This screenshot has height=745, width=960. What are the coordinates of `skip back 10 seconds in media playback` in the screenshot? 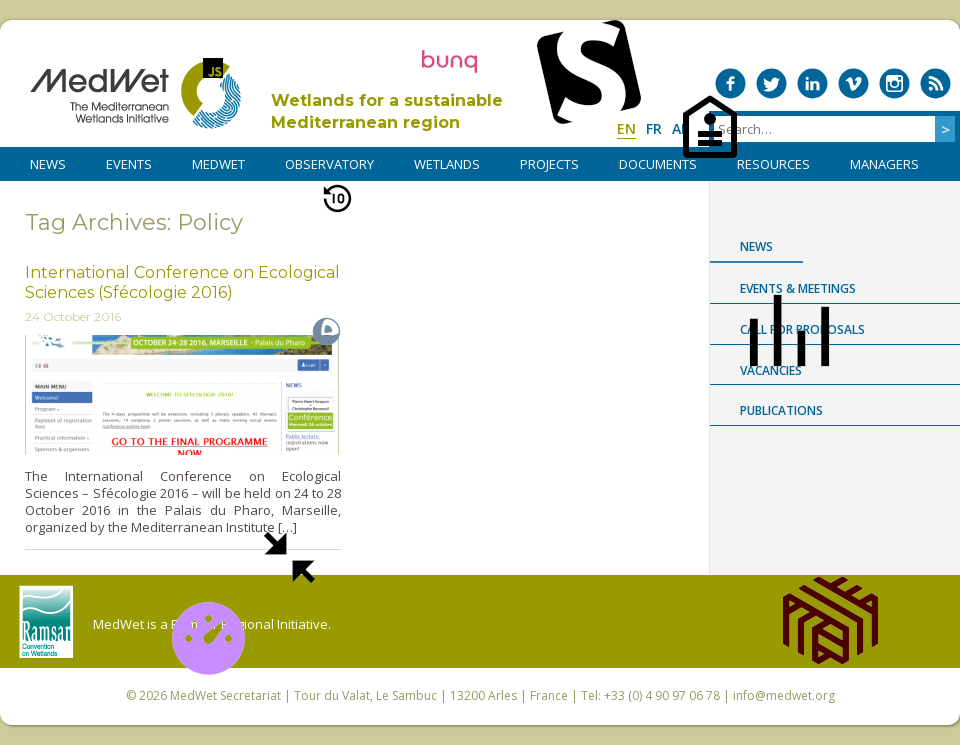 It's located at (337, 198).